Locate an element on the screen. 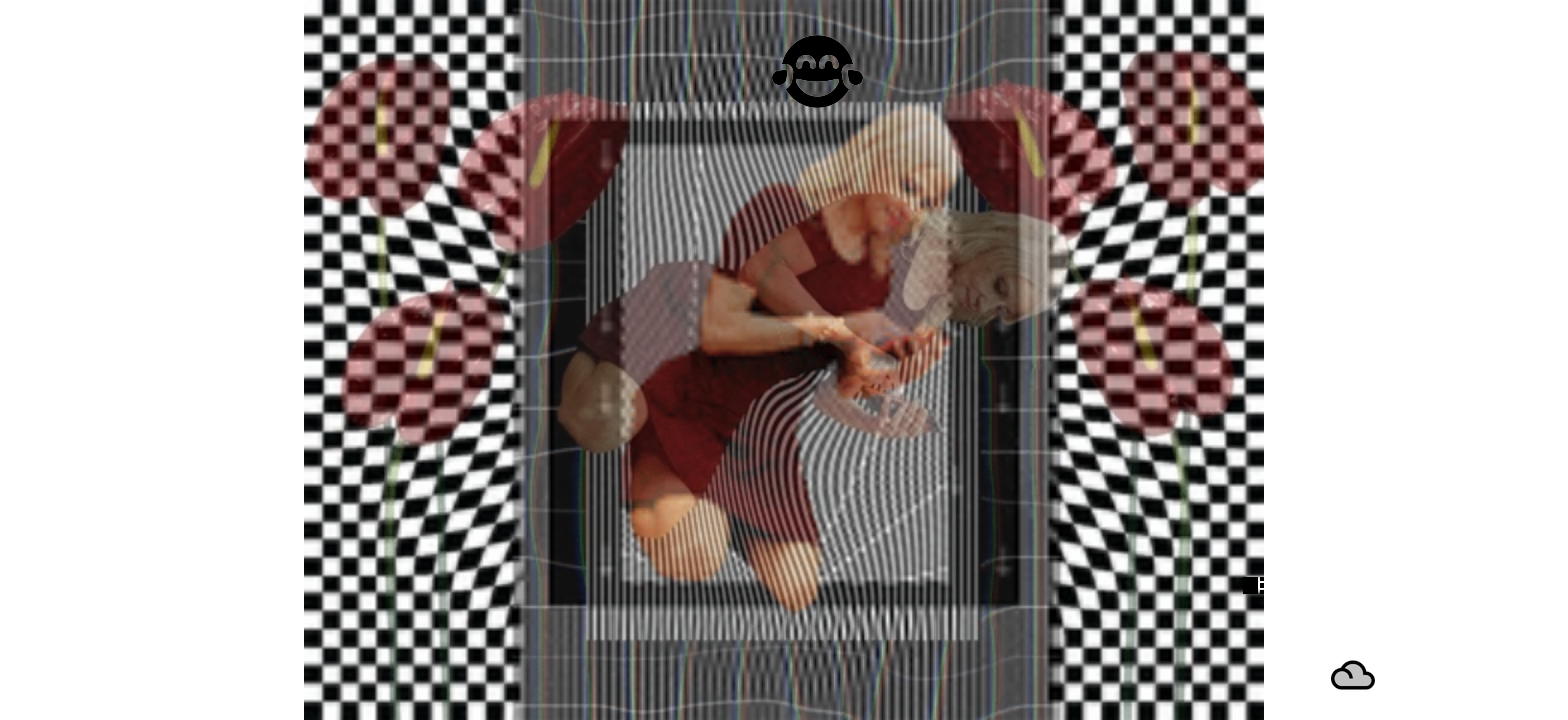 The height and width of the screenshot is (720, 1568). view cloud storage is located at coordinates (1353, 675).